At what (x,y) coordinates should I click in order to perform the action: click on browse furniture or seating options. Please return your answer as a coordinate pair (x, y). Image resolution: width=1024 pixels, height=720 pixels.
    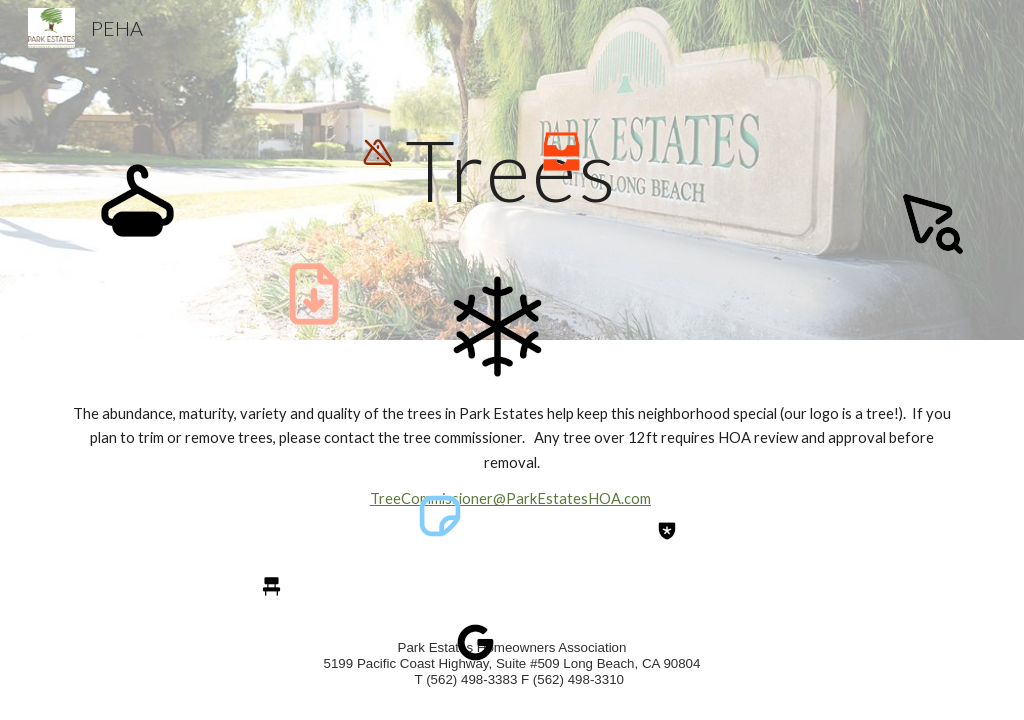
    Looking at the image, I should click on (271, 586).